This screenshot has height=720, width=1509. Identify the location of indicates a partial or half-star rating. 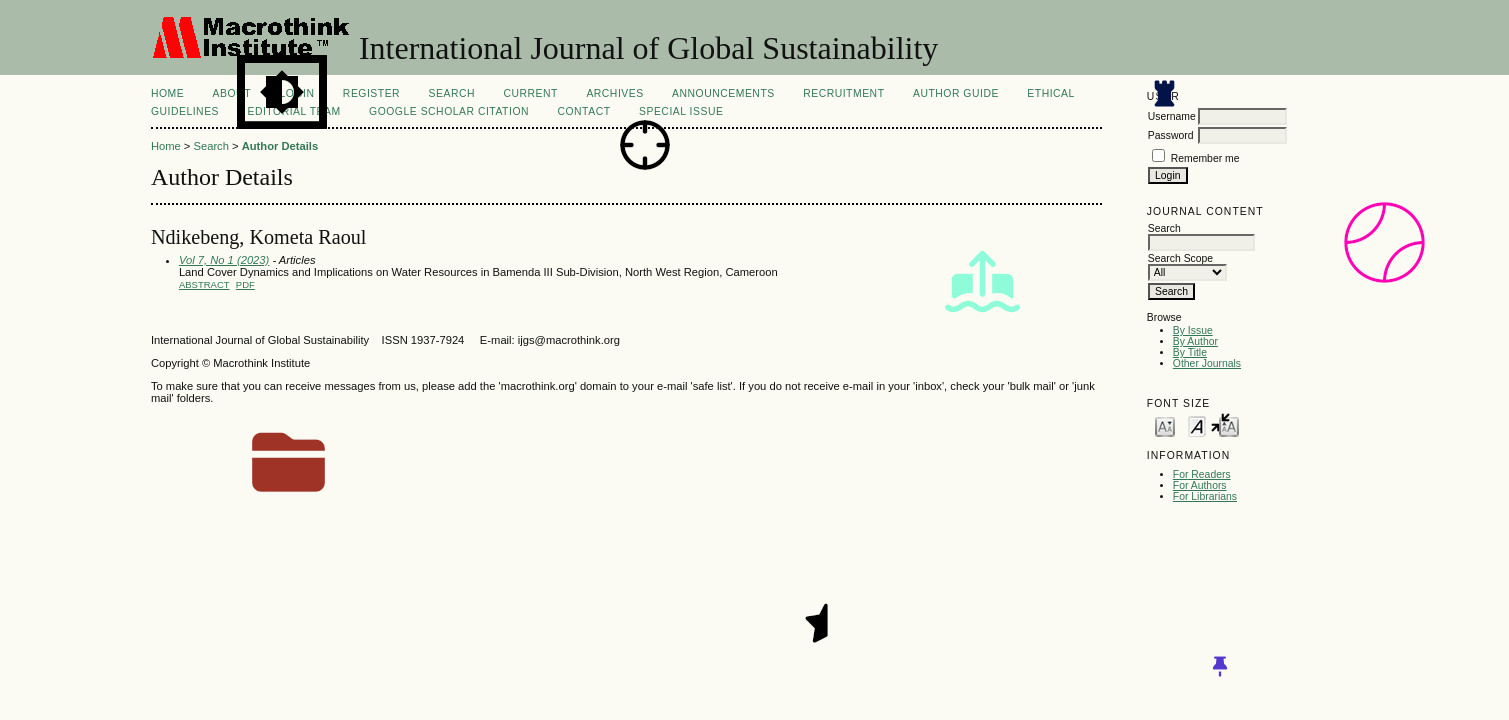
(826, 624).